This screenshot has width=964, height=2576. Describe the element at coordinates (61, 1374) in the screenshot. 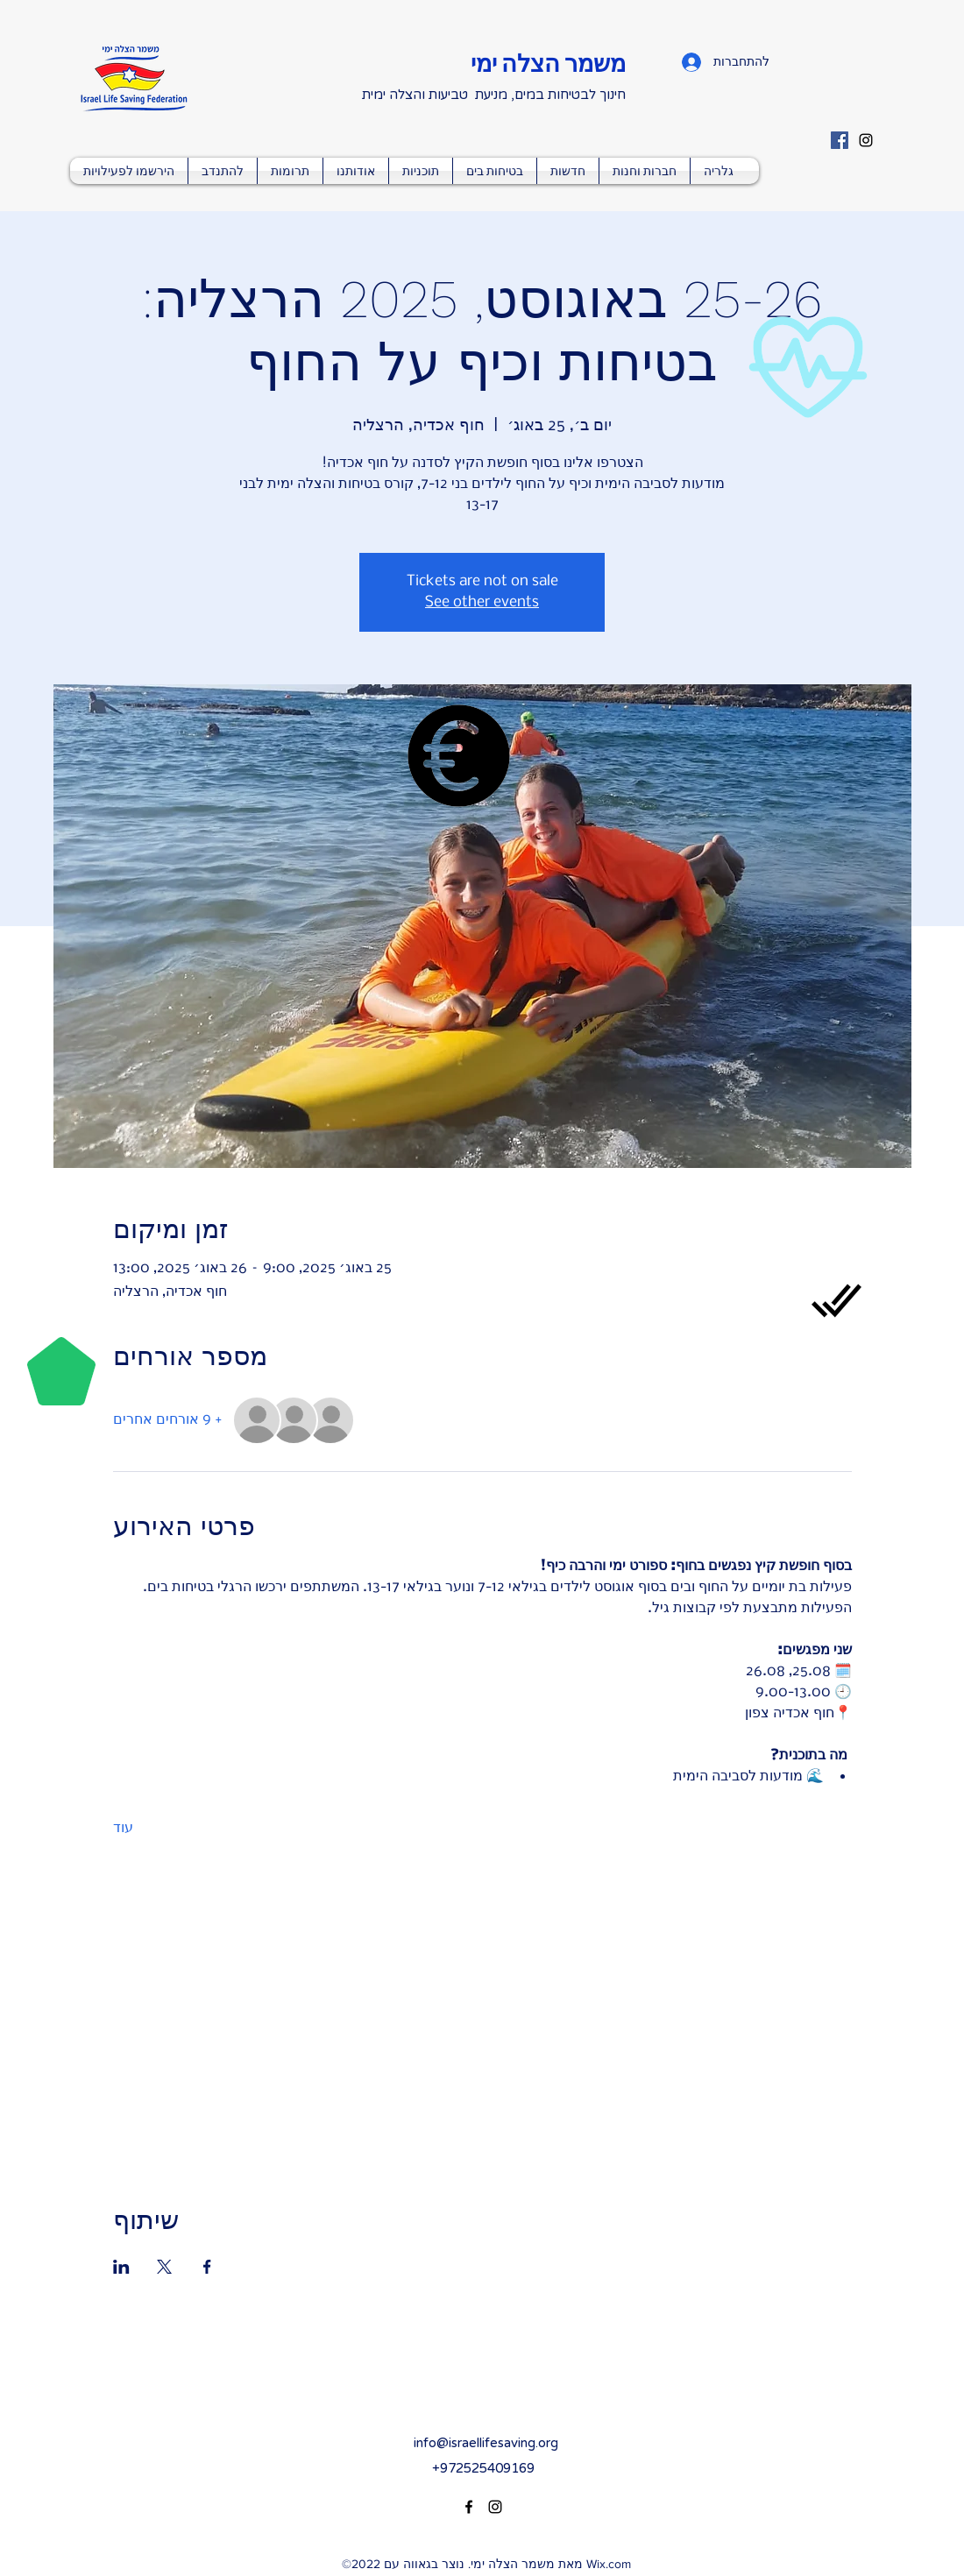

I see `indicates a pentagon shape or geometric element` at that location.